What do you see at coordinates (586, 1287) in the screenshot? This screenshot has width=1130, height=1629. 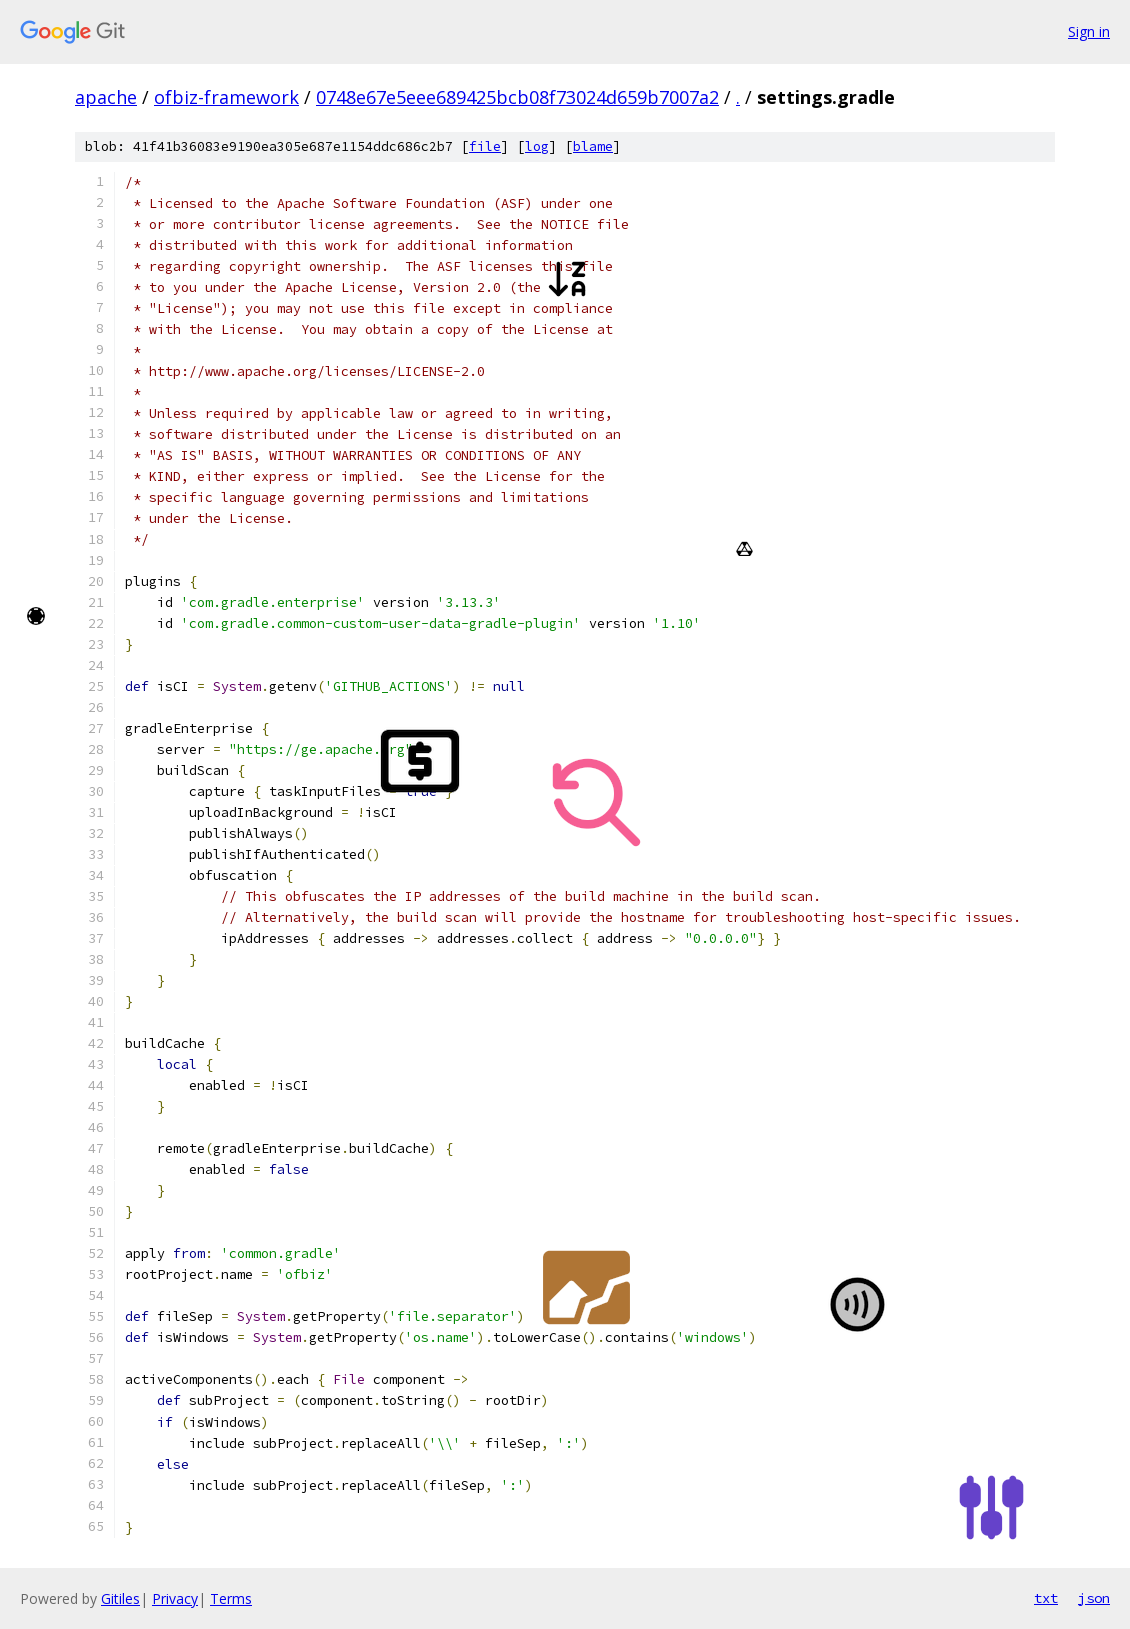 I see `indicates a broken or corrupted image file` at bounding box center [586, 1287].